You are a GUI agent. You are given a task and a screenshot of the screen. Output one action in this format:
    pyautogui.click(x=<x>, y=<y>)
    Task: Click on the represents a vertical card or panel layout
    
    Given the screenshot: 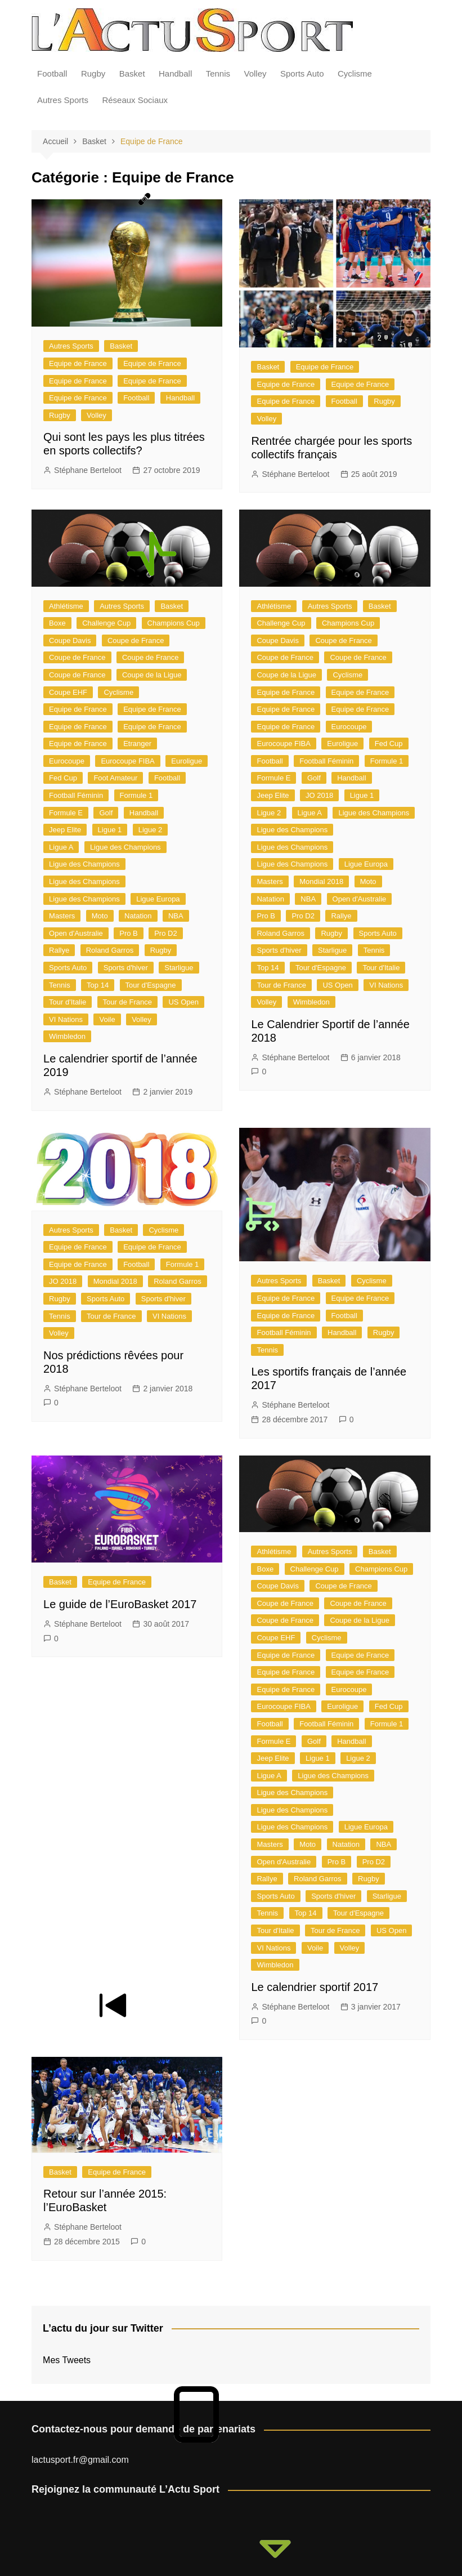 What is the action you would take?
    pyautogui.click(x=196, y=2414)
    